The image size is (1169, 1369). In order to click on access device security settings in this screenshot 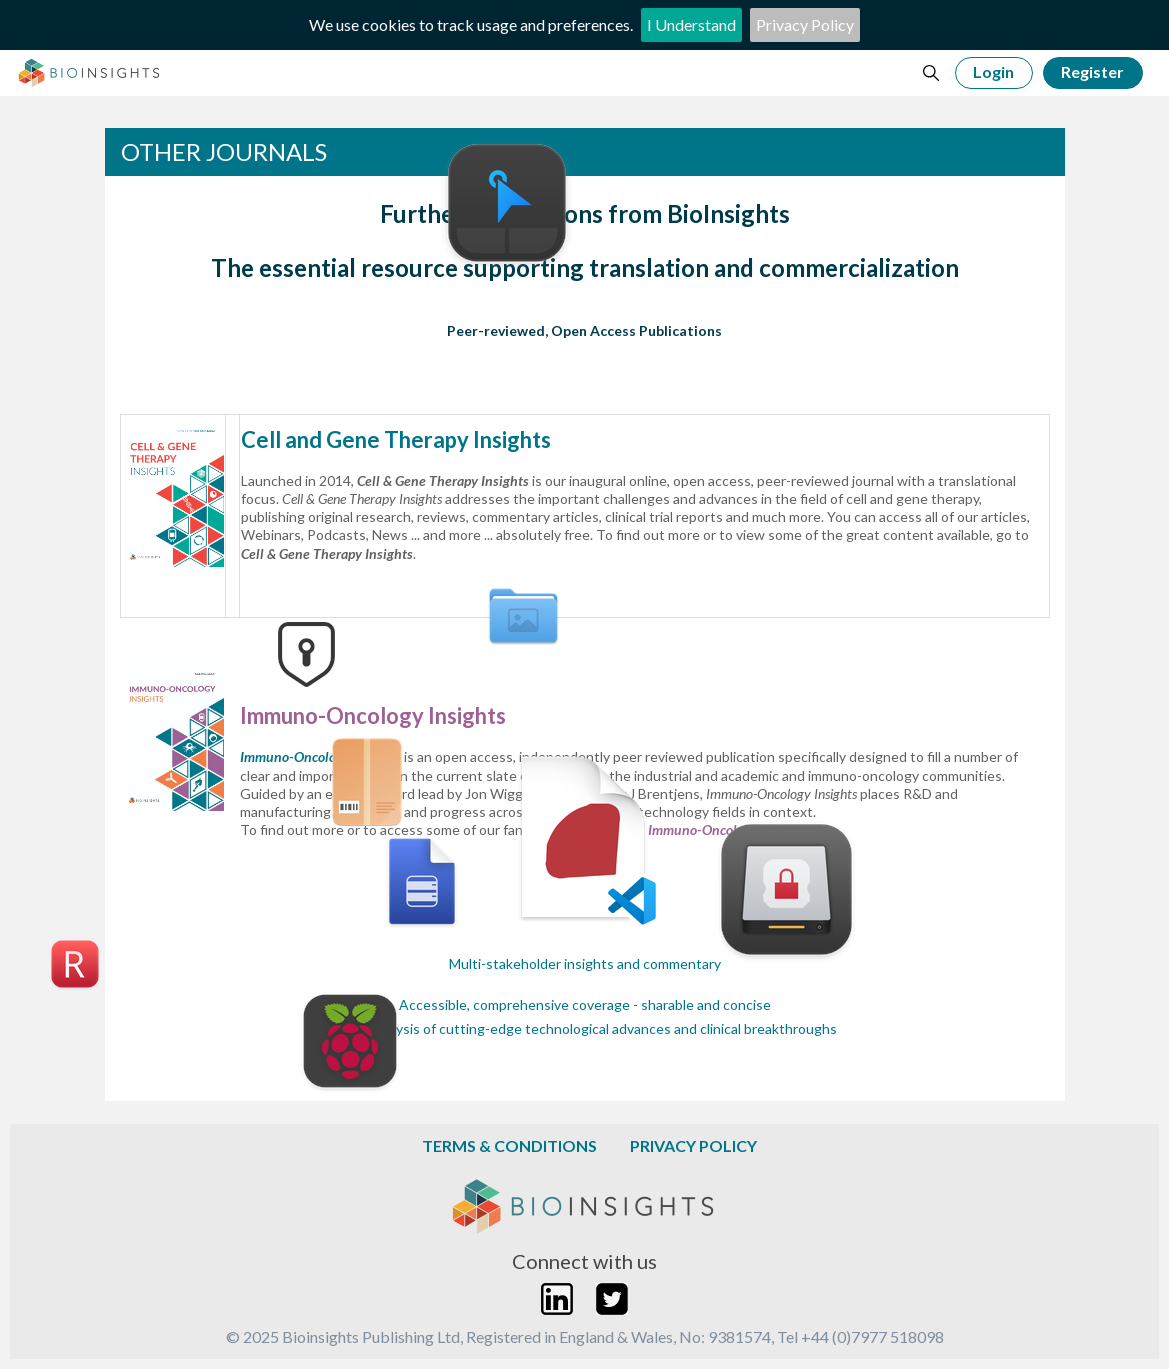, I will do `click(306, 654)`.